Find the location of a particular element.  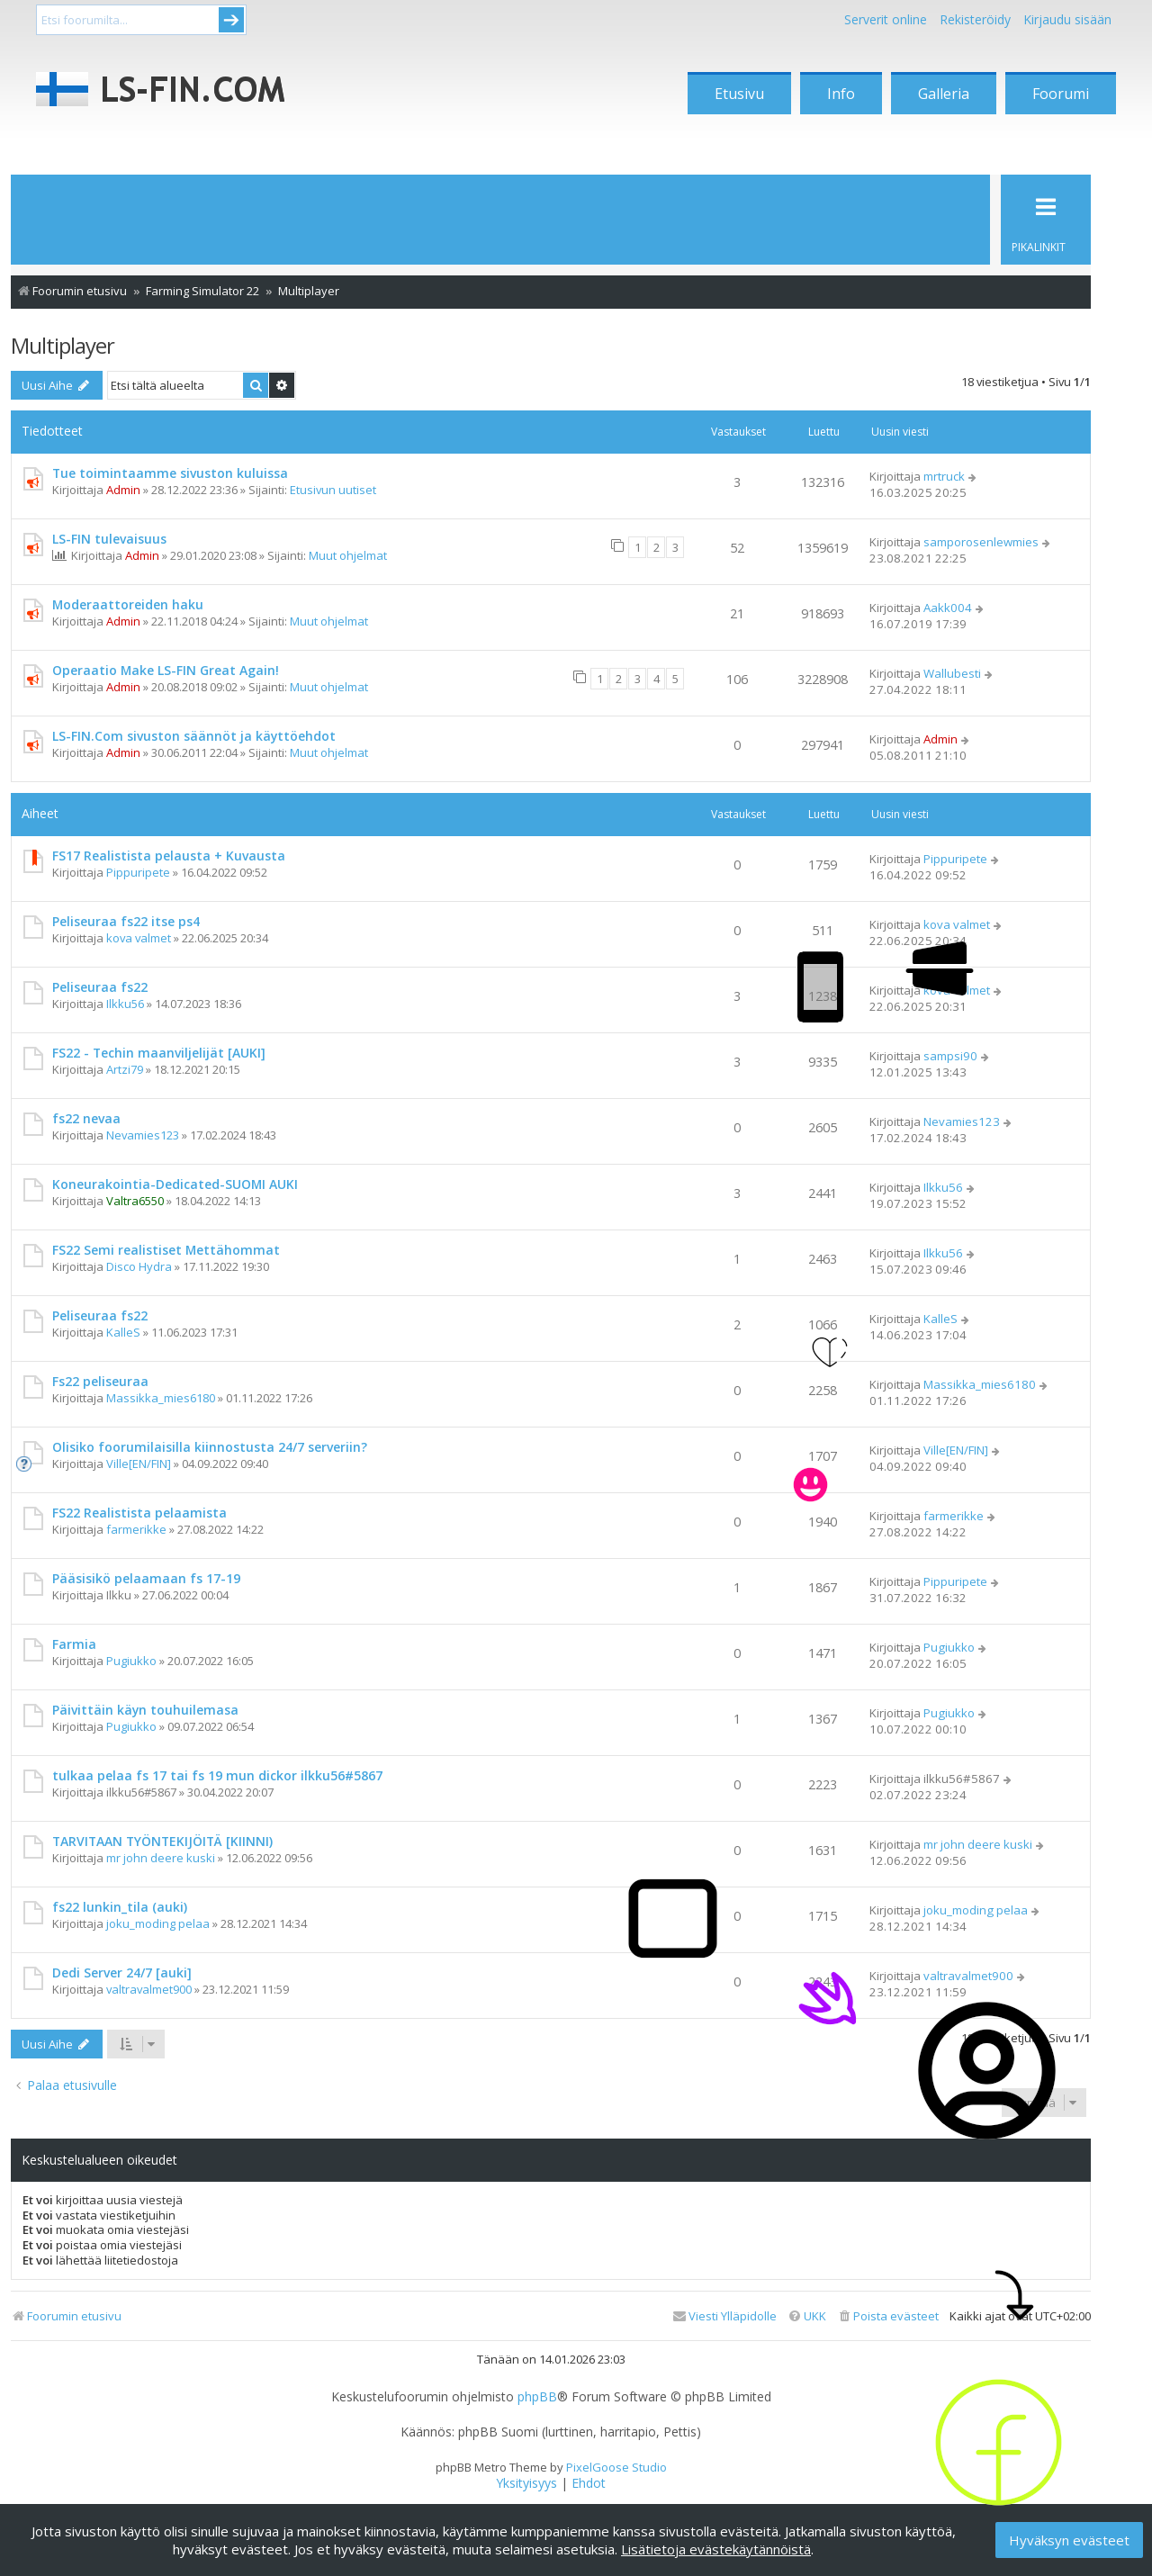

react to a message with a happy emoji is located at coordinates (810, 1484).